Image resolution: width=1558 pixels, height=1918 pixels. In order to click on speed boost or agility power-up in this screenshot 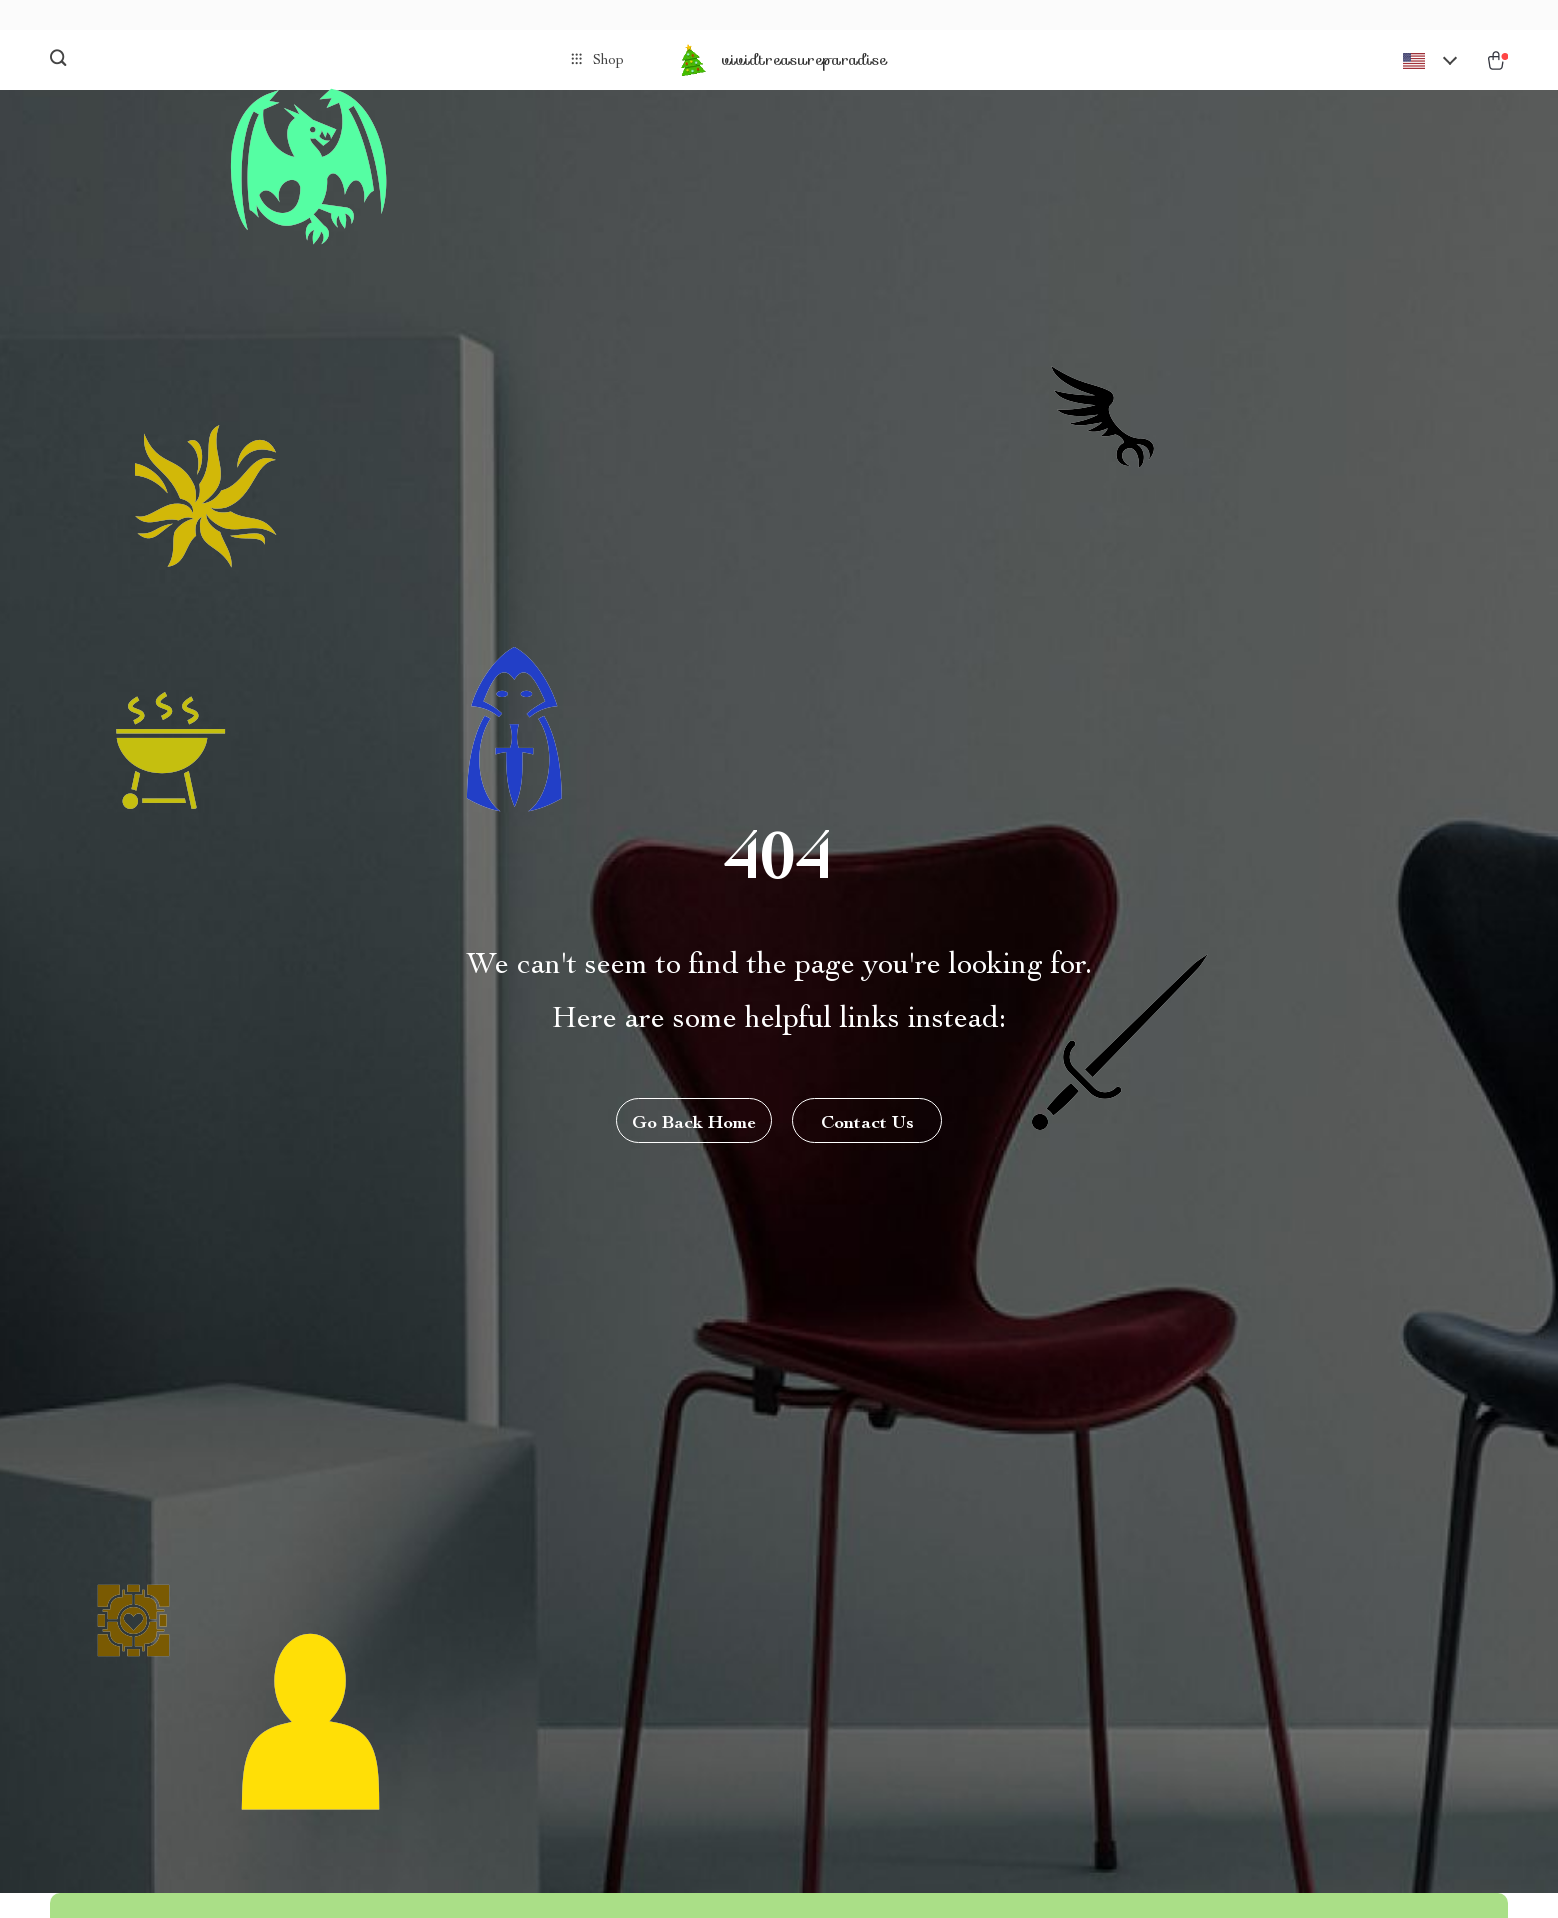, I will do `click(1102, 417)`.